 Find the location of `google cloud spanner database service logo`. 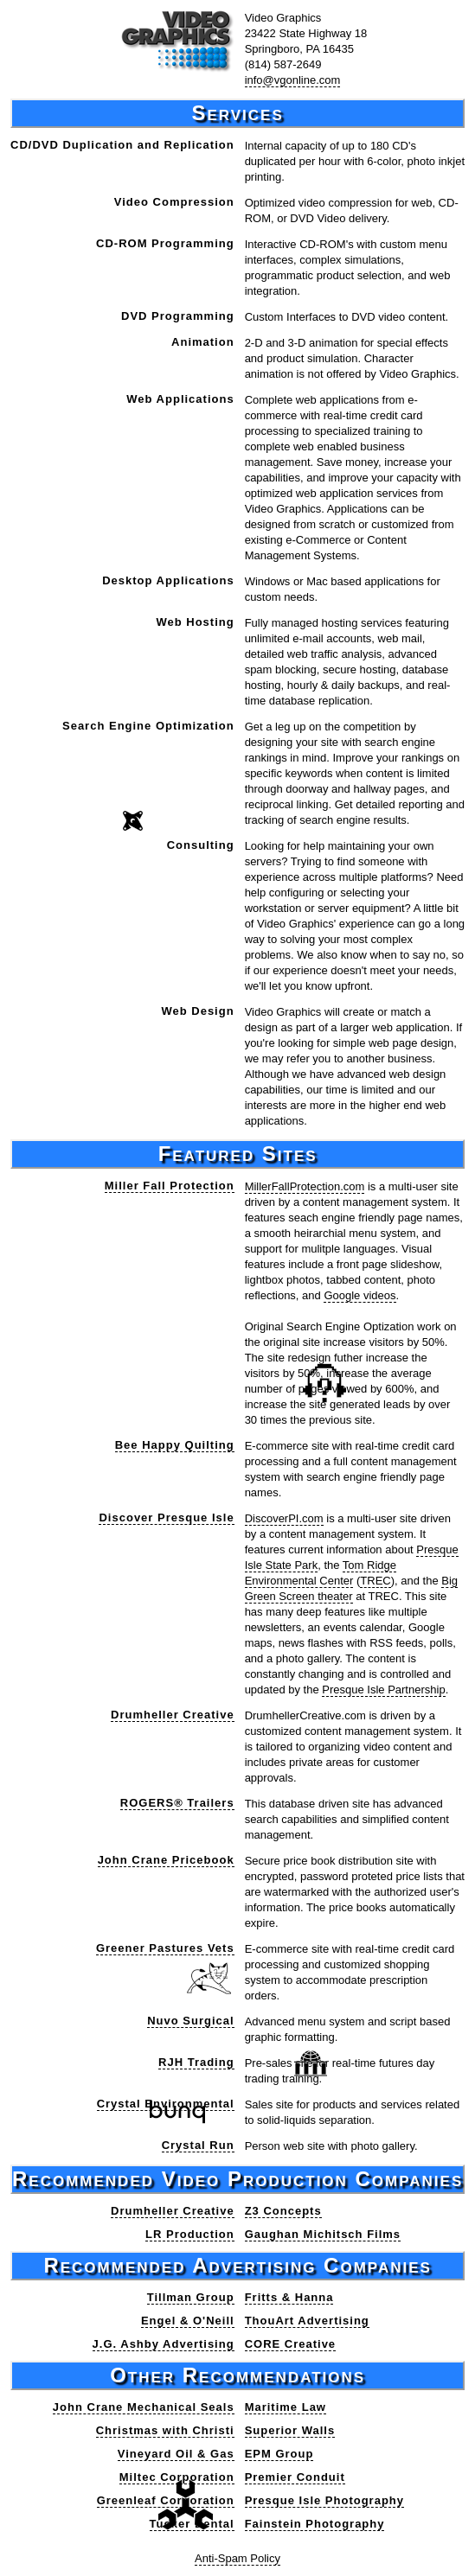

google cloud spanner database service logo is located at coordinates (185, 2504).